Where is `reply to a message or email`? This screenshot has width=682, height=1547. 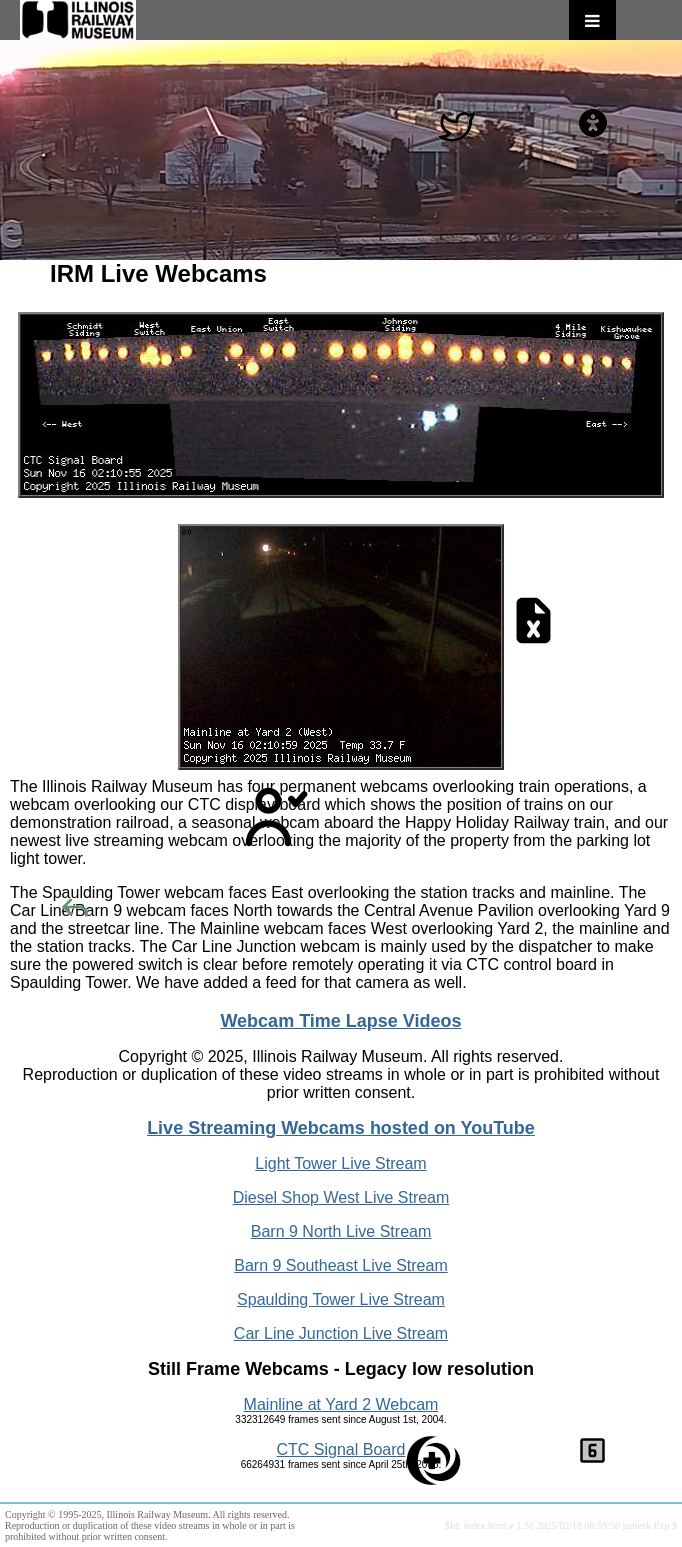
reply to a message or email is located at coordinates (75, 907).